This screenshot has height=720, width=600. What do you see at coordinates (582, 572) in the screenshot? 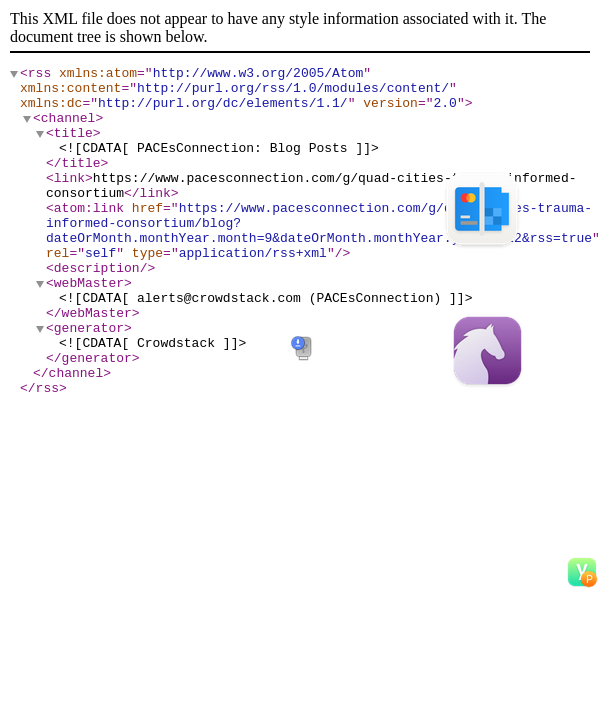
I see `open yubikey piv manager app` at bounding box center [582, 572].